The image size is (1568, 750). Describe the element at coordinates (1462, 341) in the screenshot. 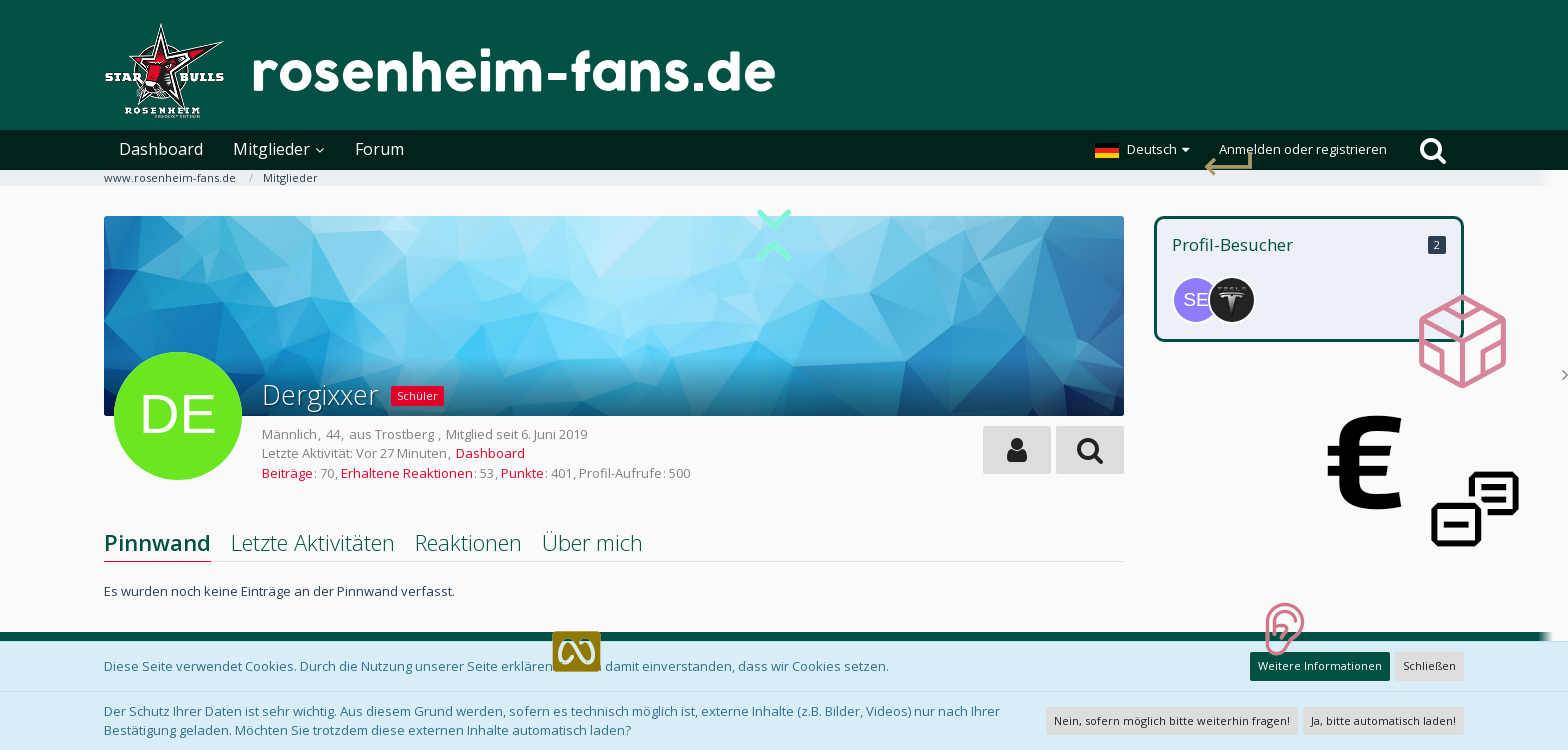

I see `open CodeSandbox development environment` at that location.